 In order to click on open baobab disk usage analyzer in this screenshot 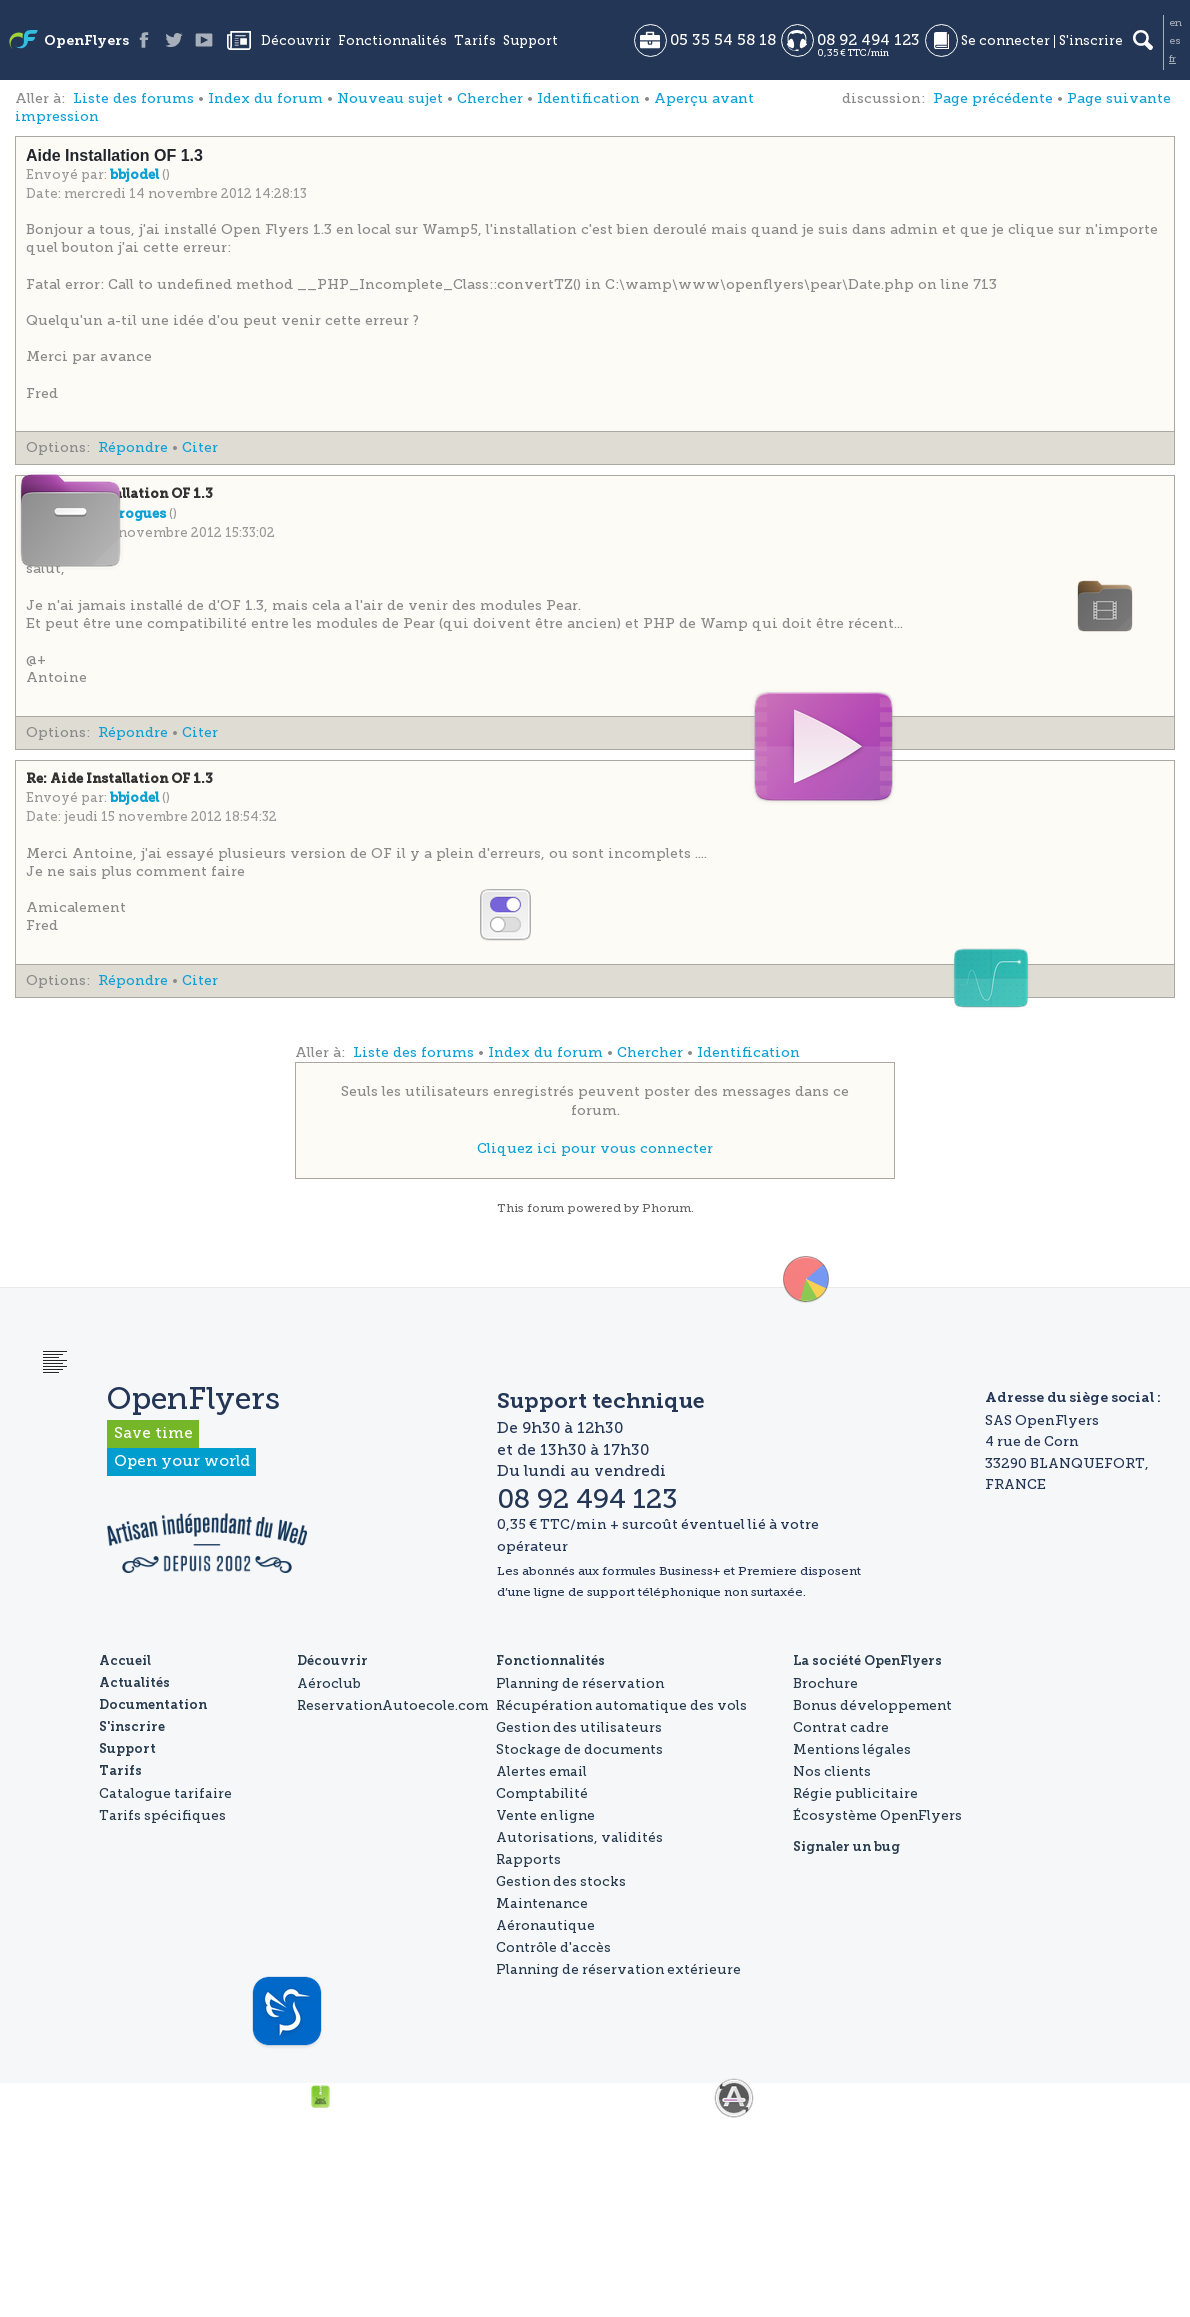, I will do `click(806, 1279)`.